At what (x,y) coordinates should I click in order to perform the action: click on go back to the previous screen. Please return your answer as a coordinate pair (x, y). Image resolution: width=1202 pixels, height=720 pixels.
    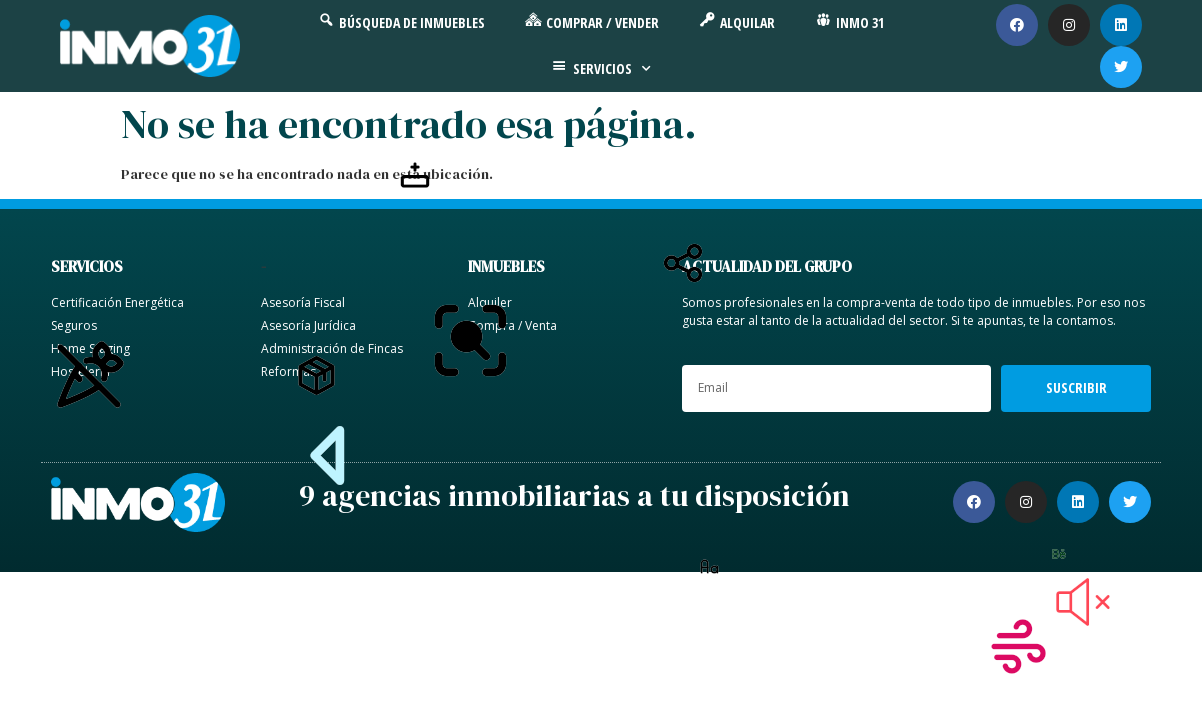
    Looking at the image, I should click on (331, 455).